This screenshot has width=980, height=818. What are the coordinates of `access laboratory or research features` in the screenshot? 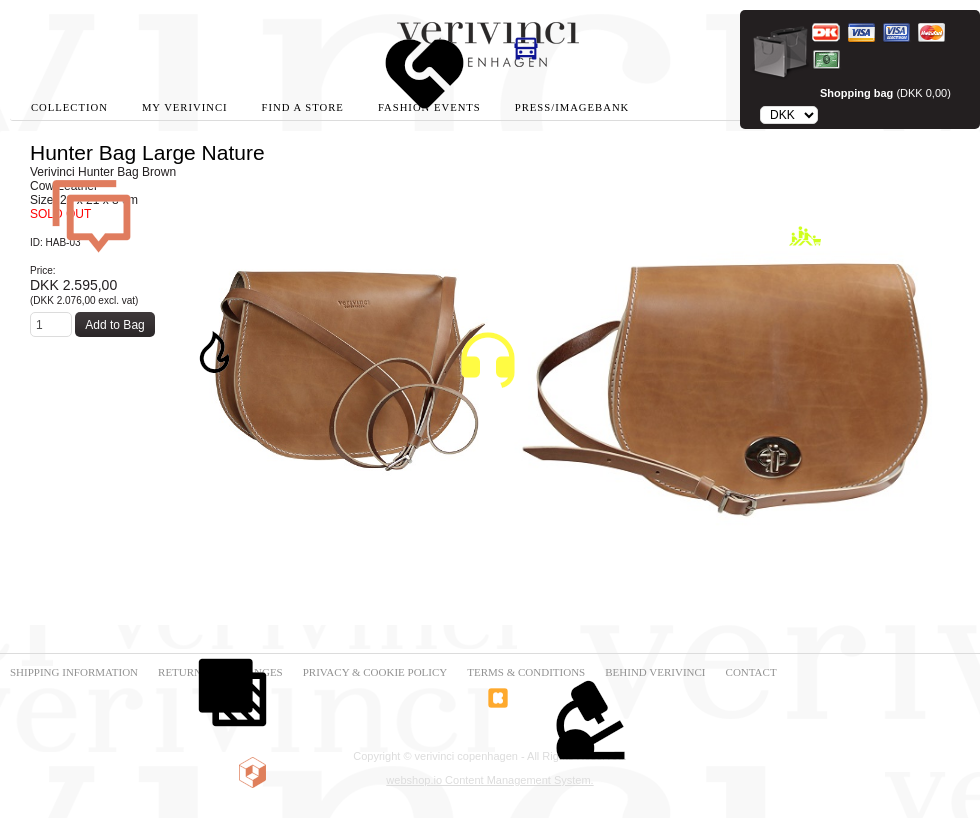 It's located at (590, 721).